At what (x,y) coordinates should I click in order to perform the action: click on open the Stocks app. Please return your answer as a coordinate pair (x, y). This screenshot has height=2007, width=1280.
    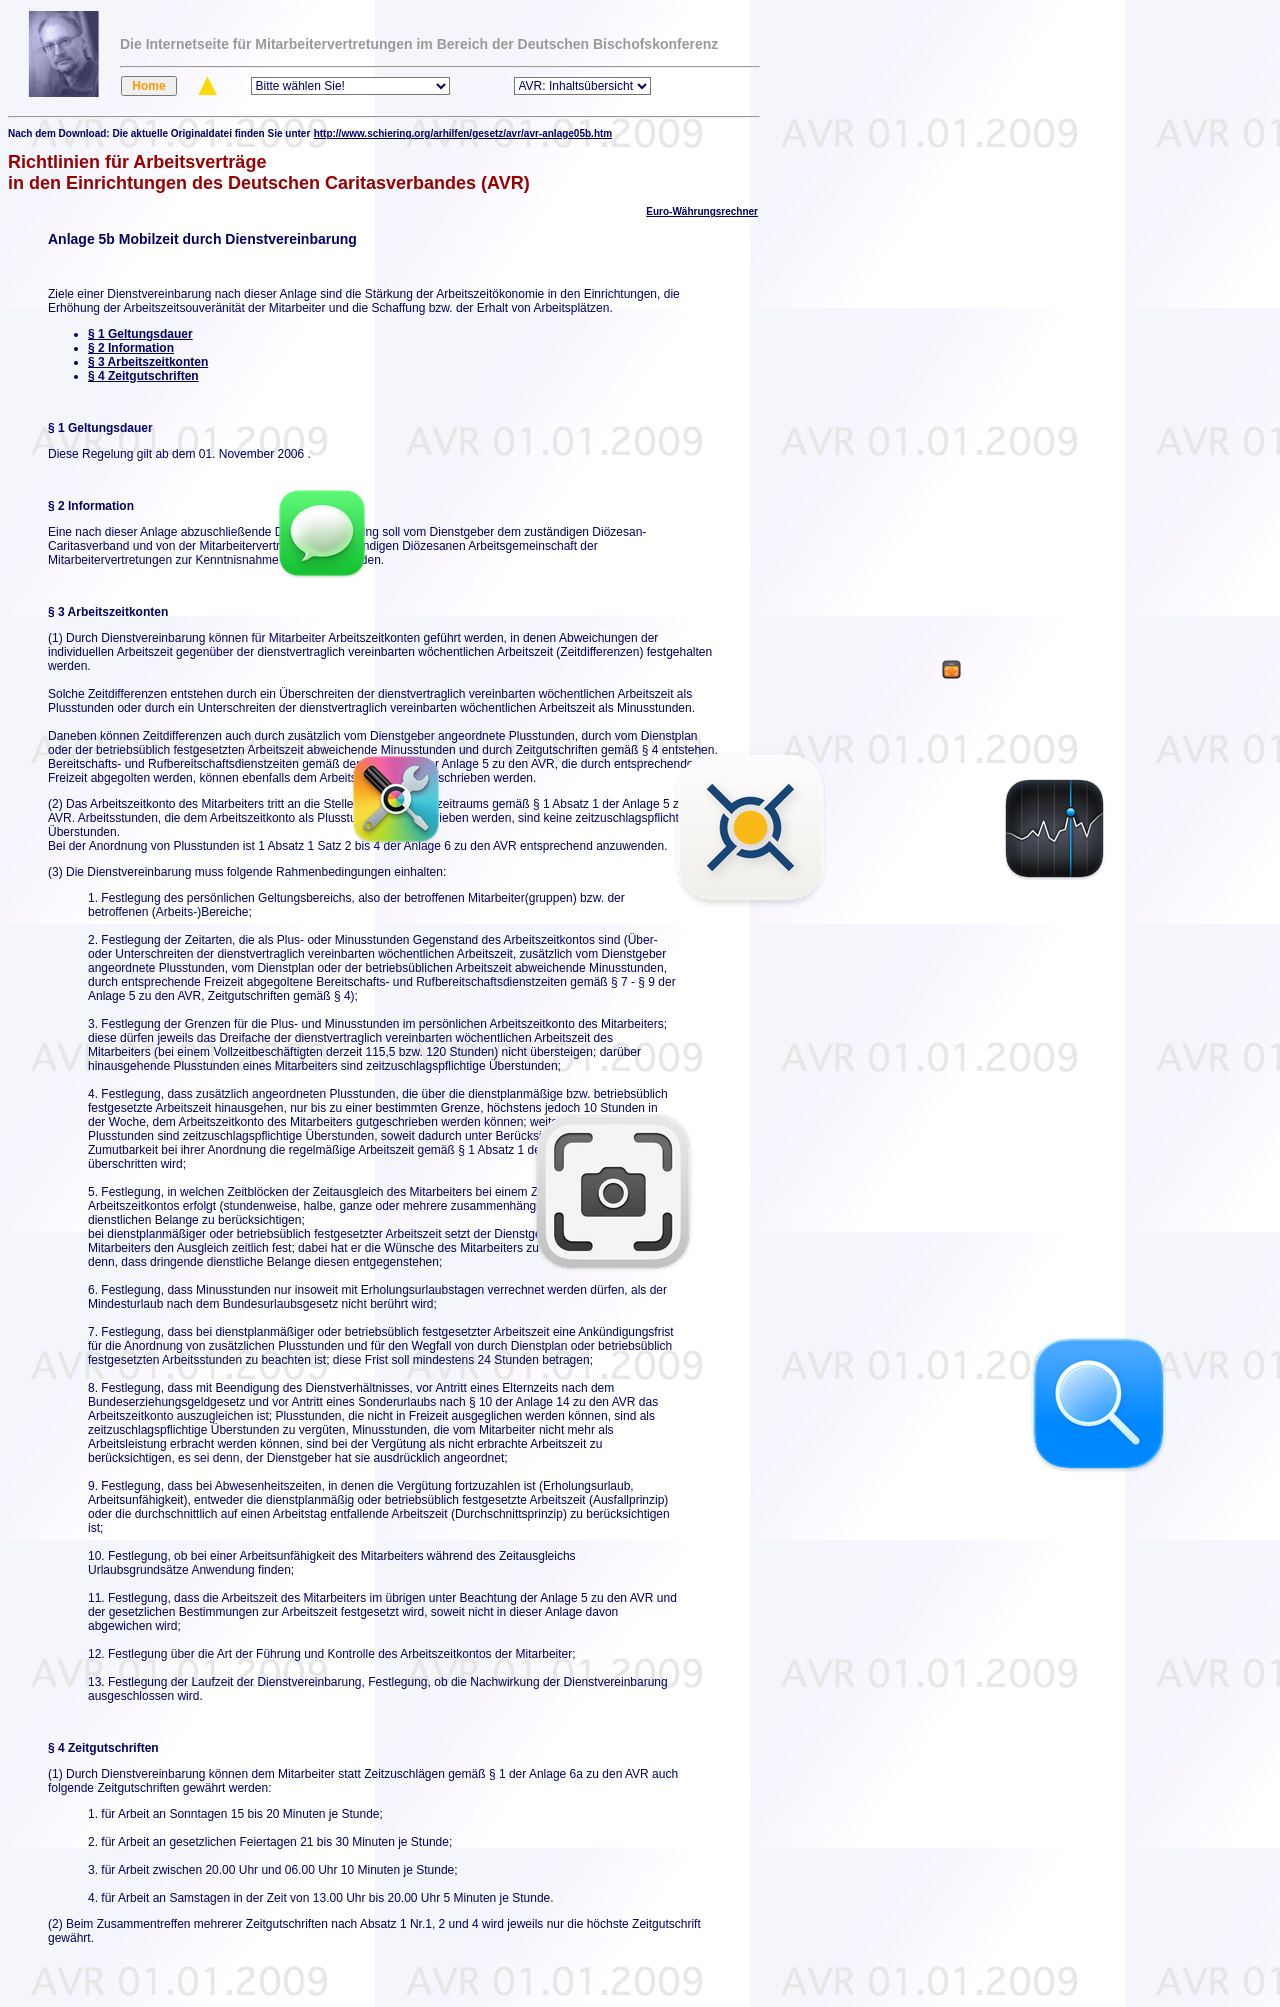
    Looking at the image, I should click on (1054, 828).